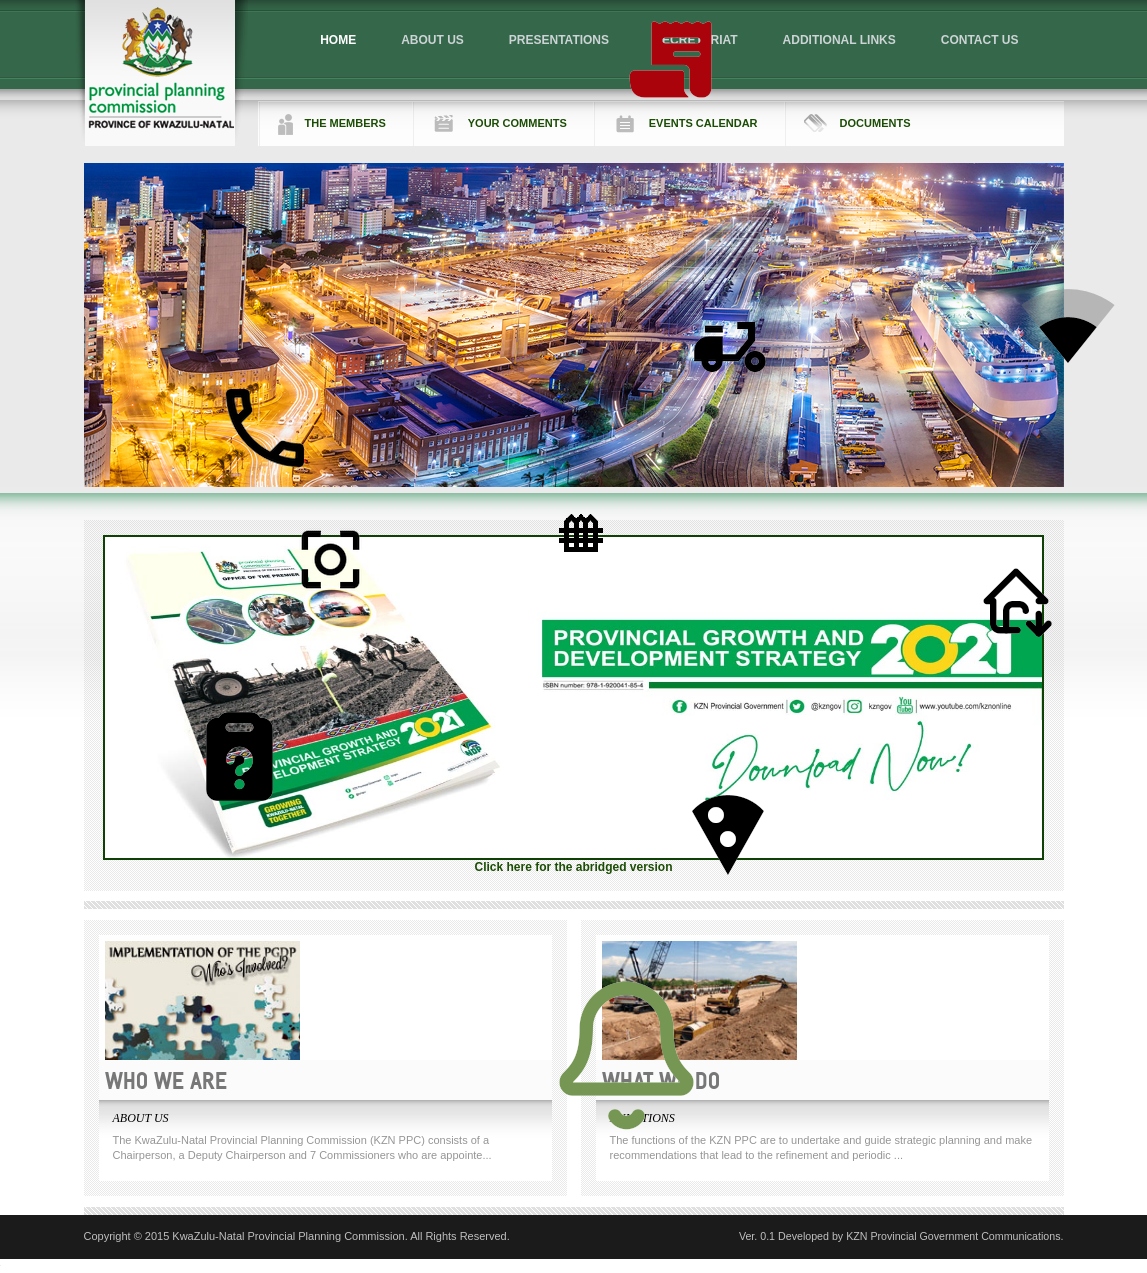 The height and width of the screenshot is (1273, 1147). Describe the element at coordinates (730, 347) in the screenshot. I see `select moped or scooter delivery option` at that location.